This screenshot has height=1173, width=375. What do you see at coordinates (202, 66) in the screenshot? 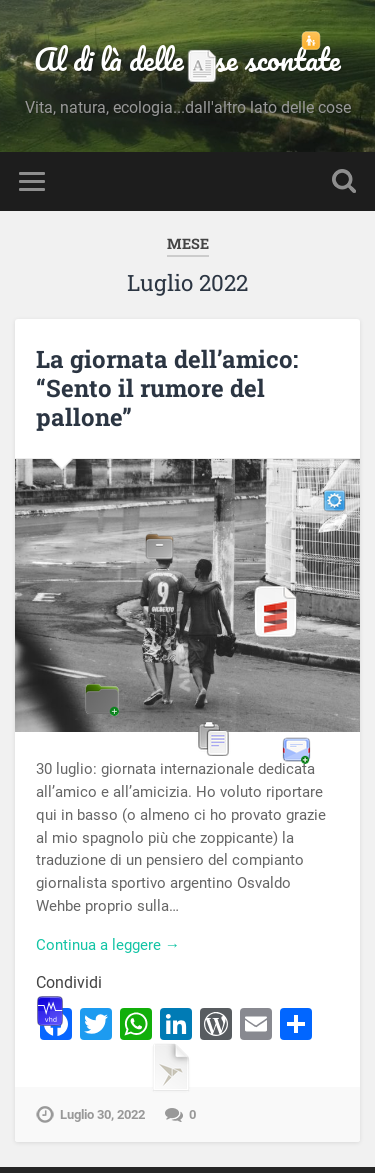
I see `open a rich text document` at bounding box center [202, 66].